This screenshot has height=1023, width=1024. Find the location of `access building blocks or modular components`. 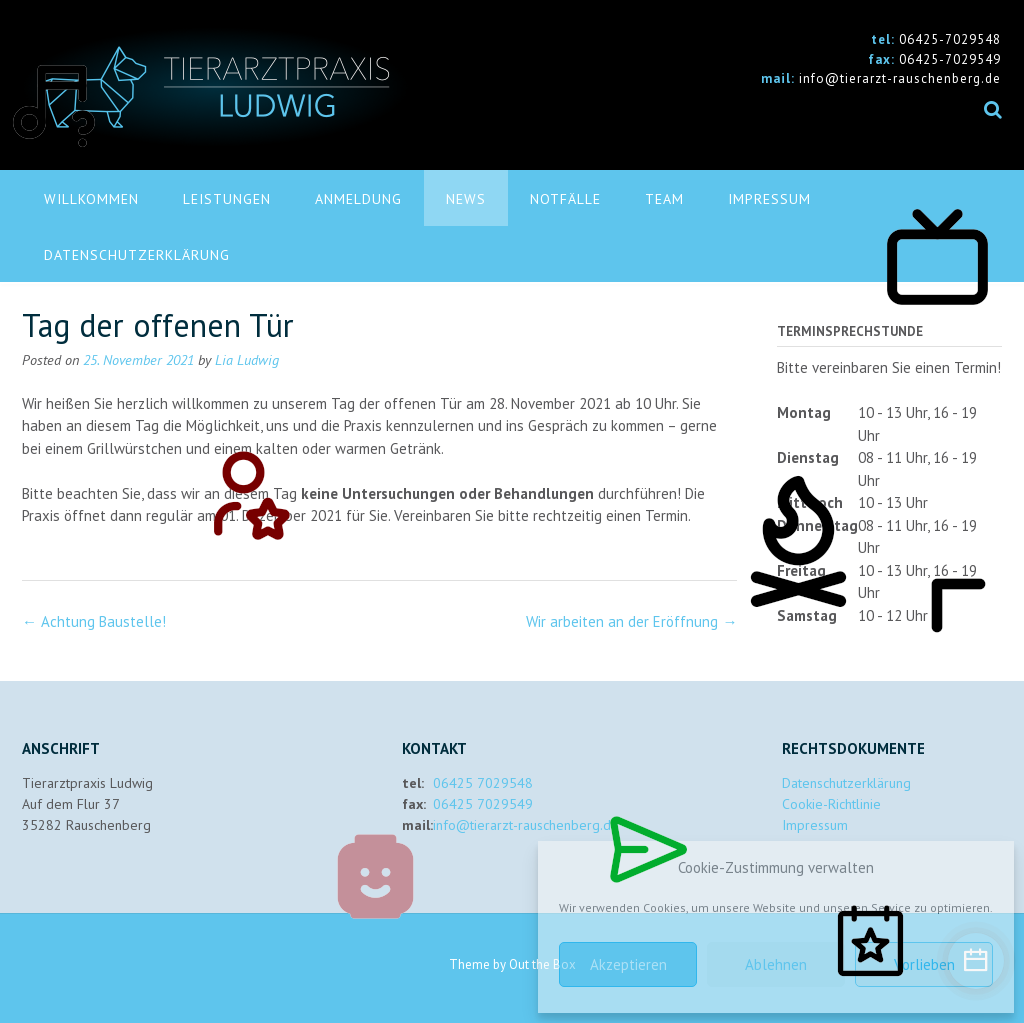

access building blocks or modular components is located at coordinates (375, 876).